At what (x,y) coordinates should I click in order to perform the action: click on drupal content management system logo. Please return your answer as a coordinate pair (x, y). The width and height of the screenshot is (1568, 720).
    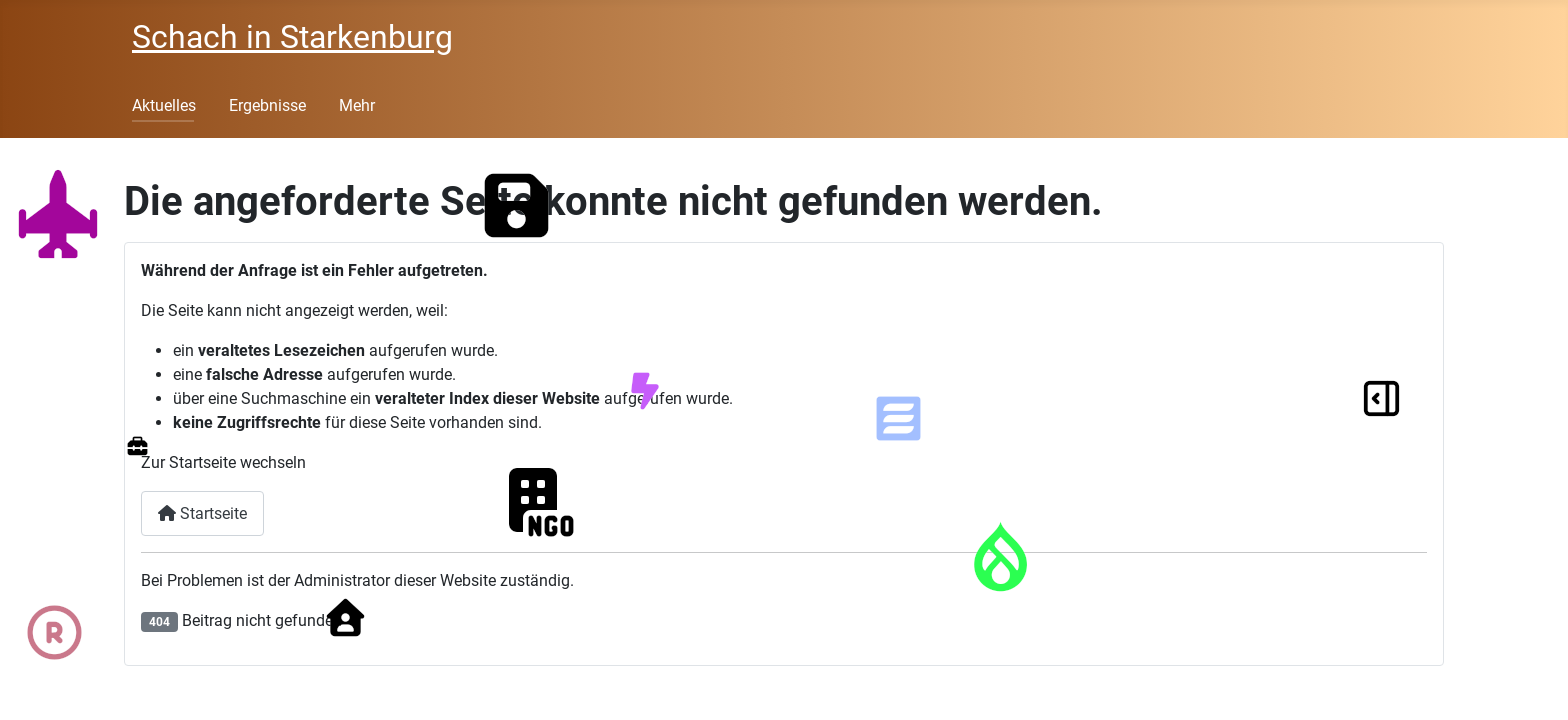
    Looking at the image, I should click on (1000, 556).